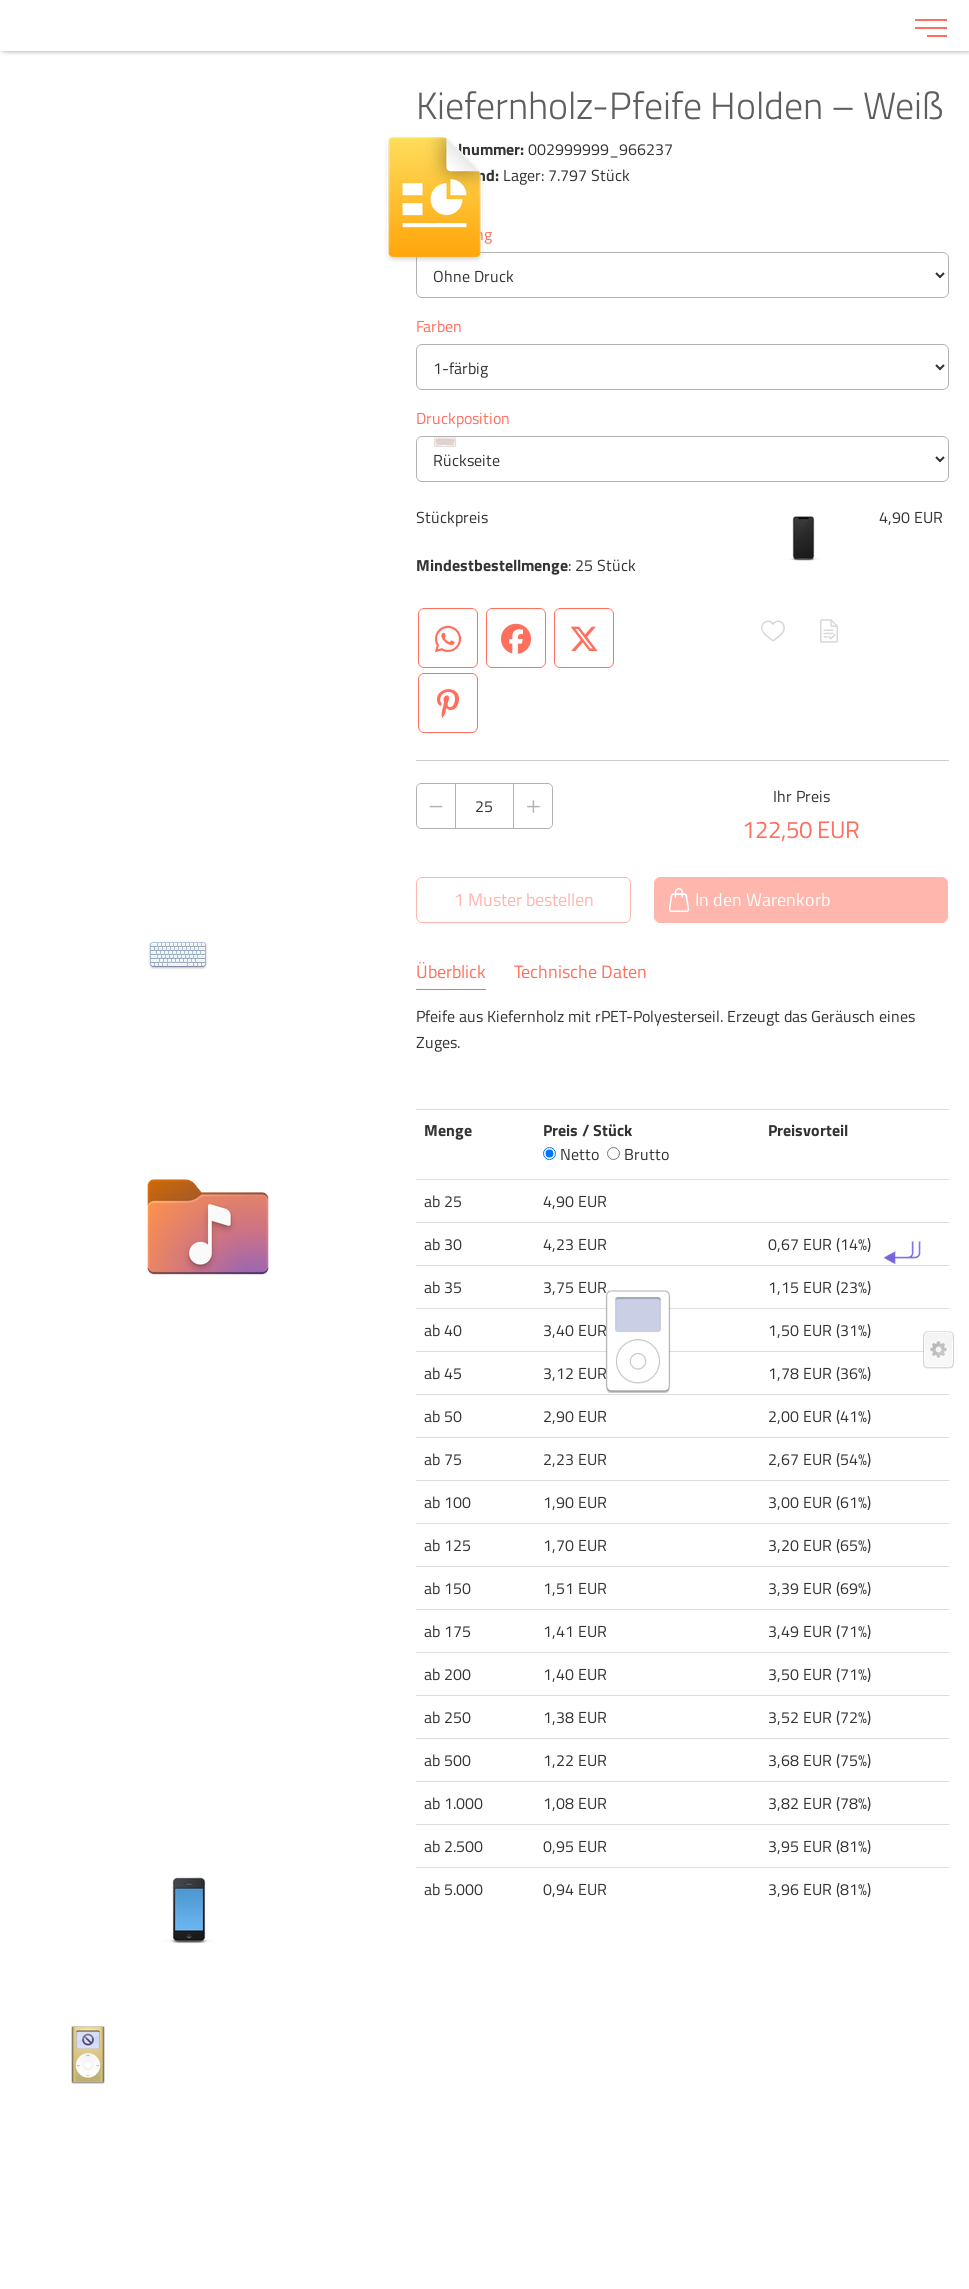 This screenshot has height=2289, width=969. Describe the element at coordinates (638, 1341) in the screenshot. I see `manage connected iPod device` at that location.